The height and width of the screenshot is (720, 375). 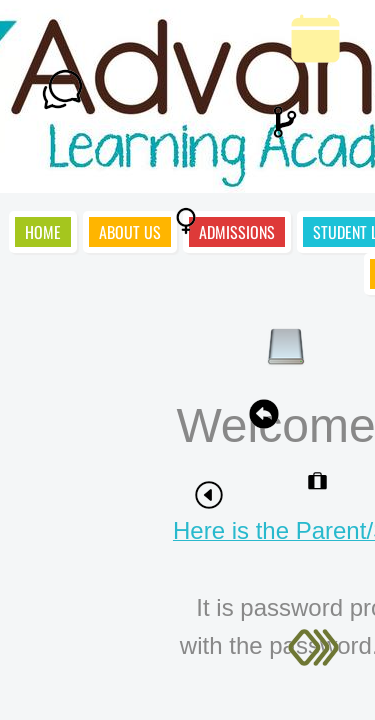 I want to click on access removable storage device, so click(x=286, y=347).